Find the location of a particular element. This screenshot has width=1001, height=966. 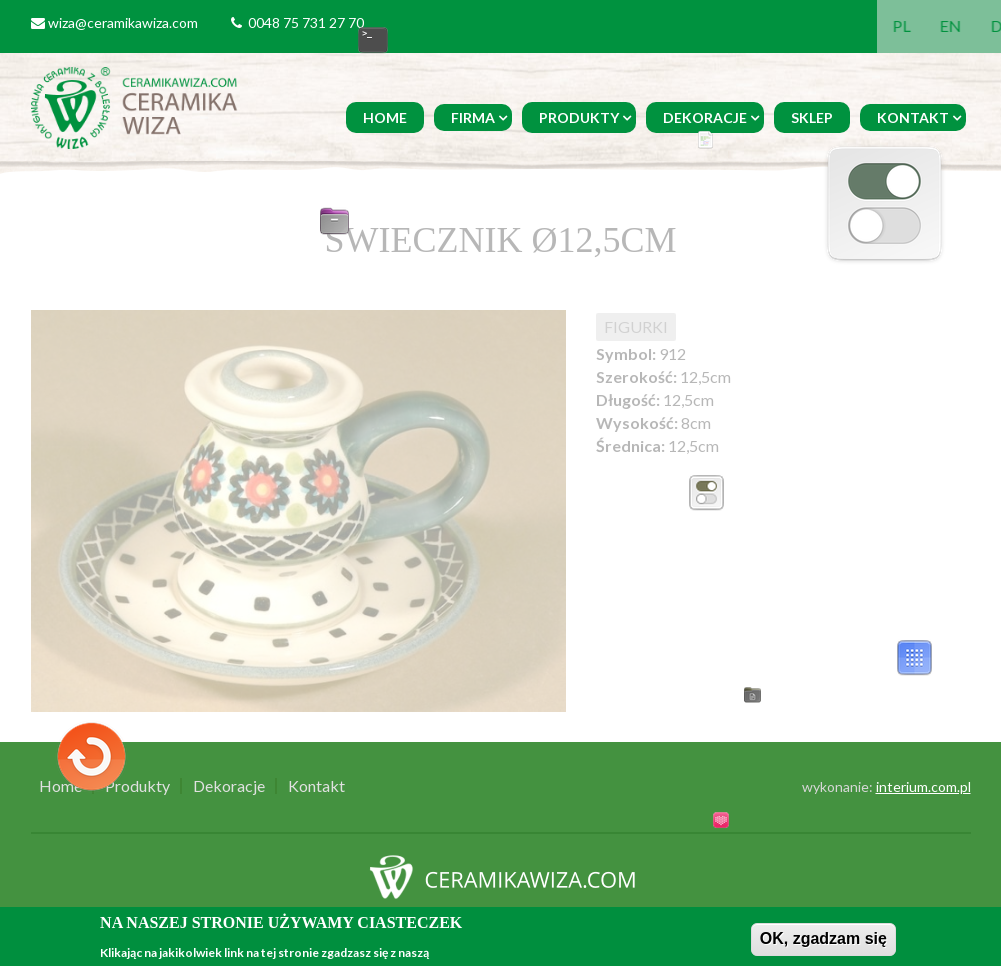

open the bash terminal application is located at coordinates (373, 40).